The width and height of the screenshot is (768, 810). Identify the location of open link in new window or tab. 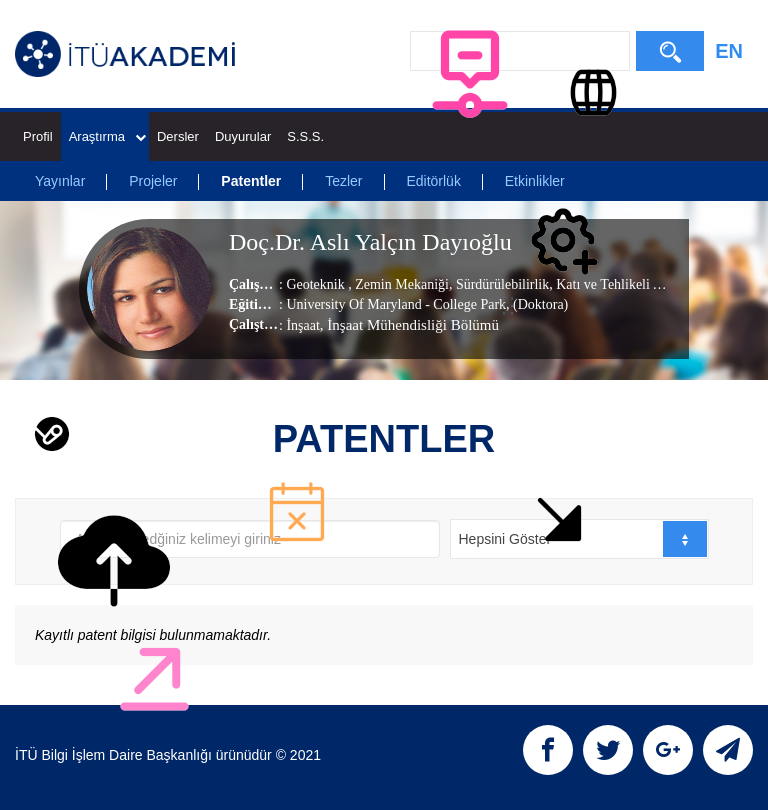
(154, 676).